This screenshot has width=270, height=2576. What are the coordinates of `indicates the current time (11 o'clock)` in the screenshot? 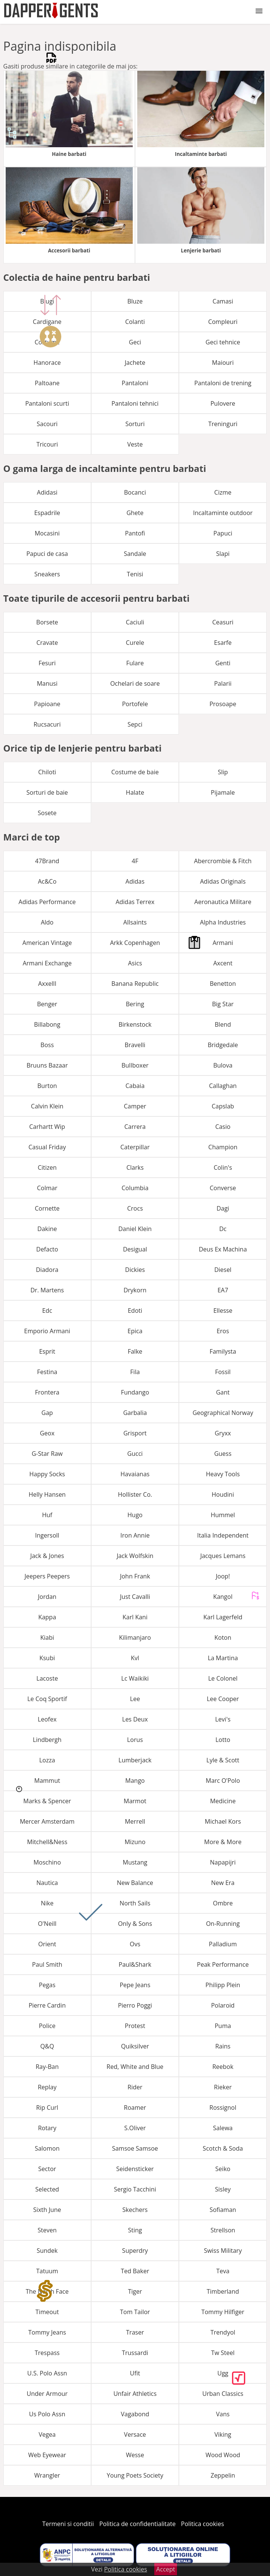 It's located at (19, 1789).